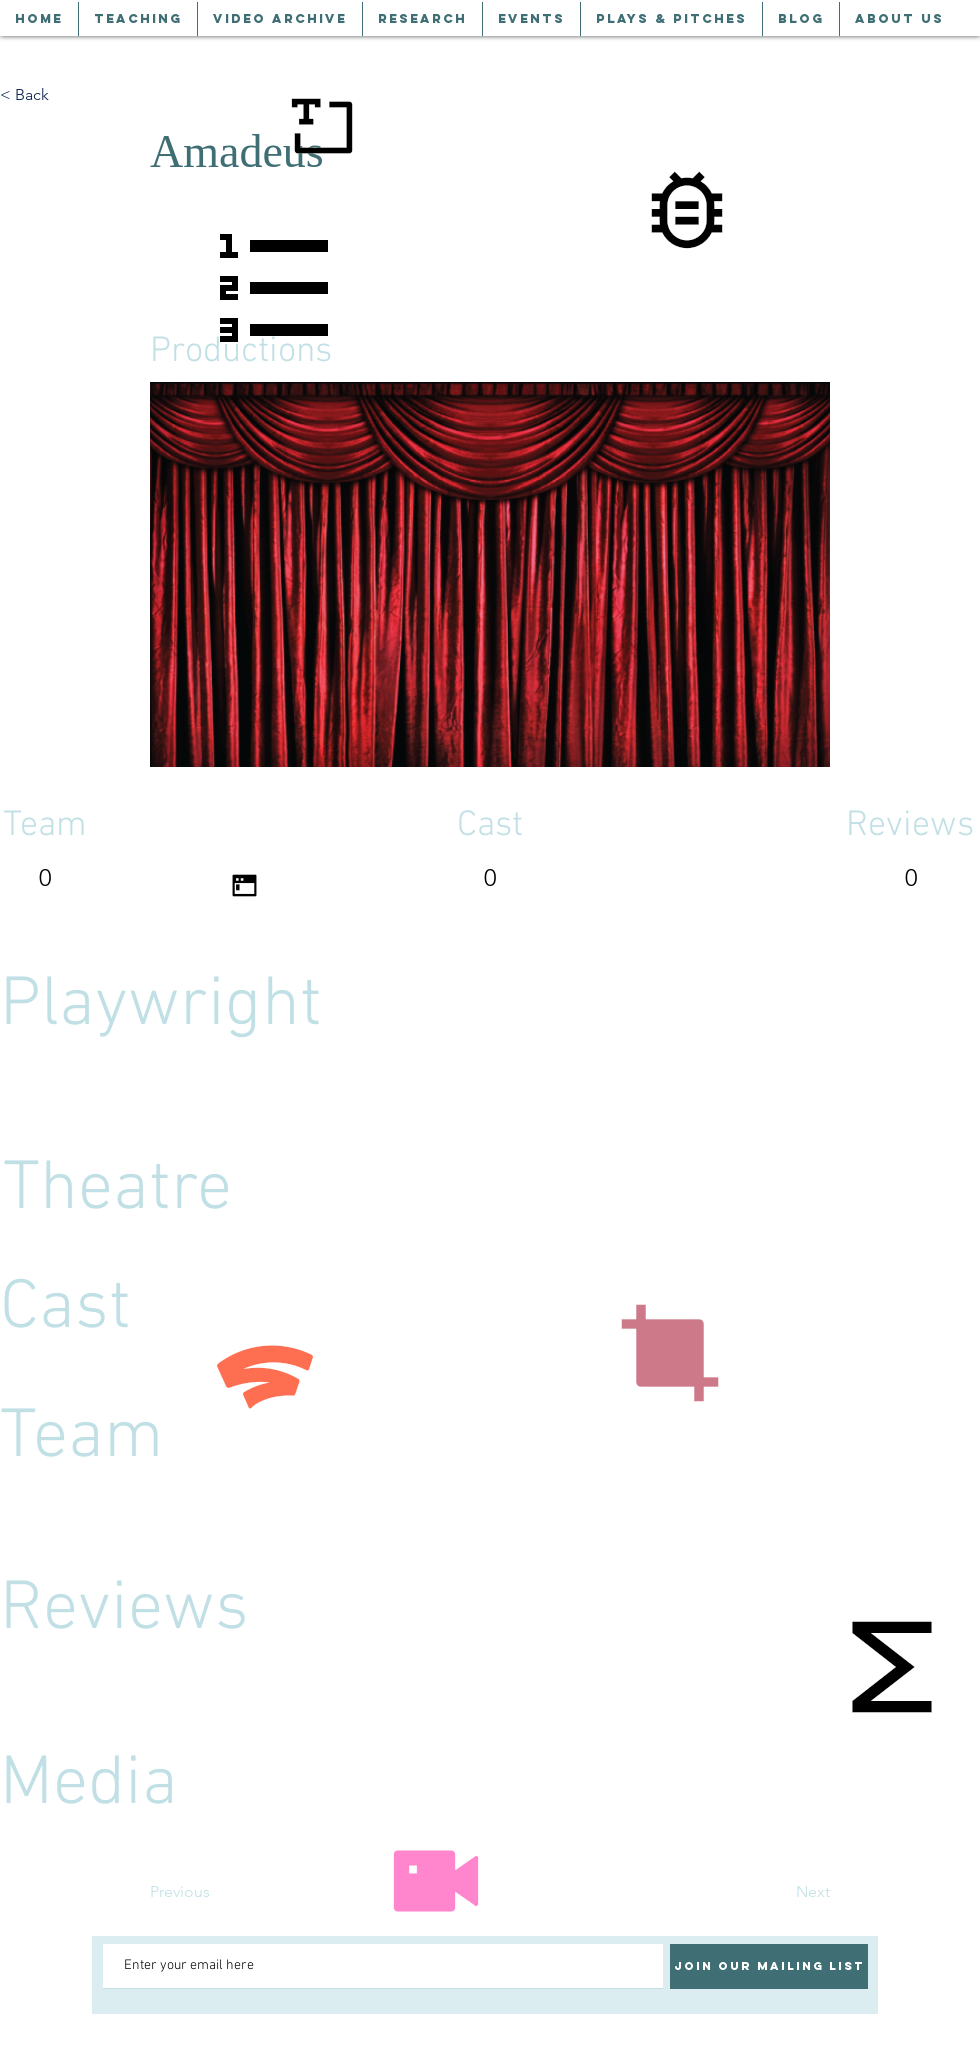  Describe the element at coordinates (265, 1377) in the screenshot. I see `google stadia gaming service logo` at that location.